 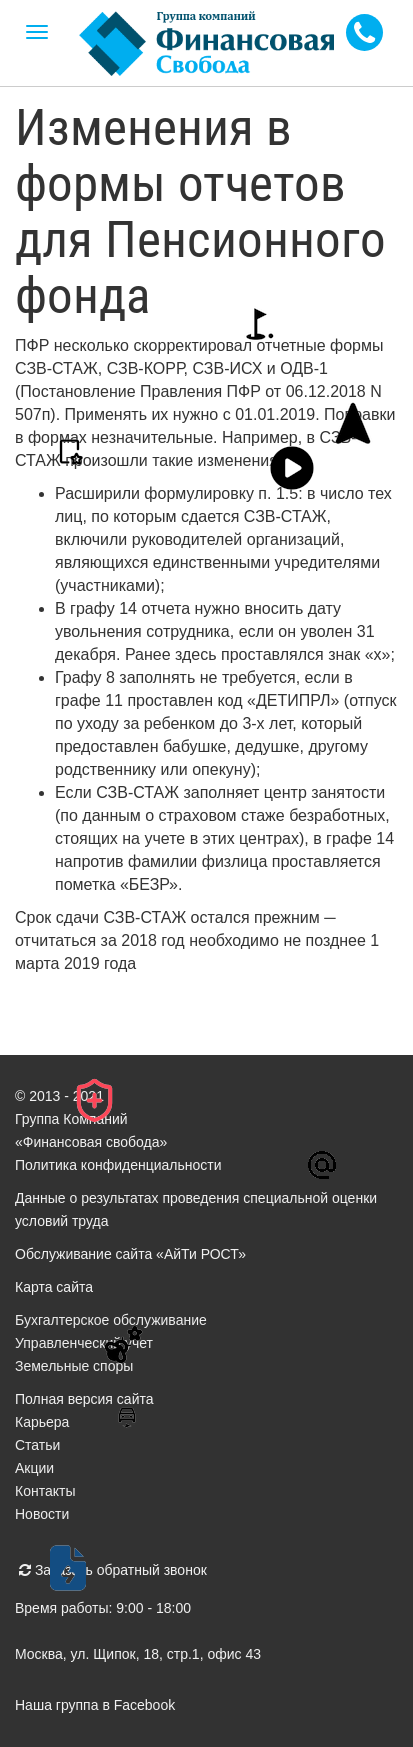 I want to click on play media or video content, so click(x=292, y=468).